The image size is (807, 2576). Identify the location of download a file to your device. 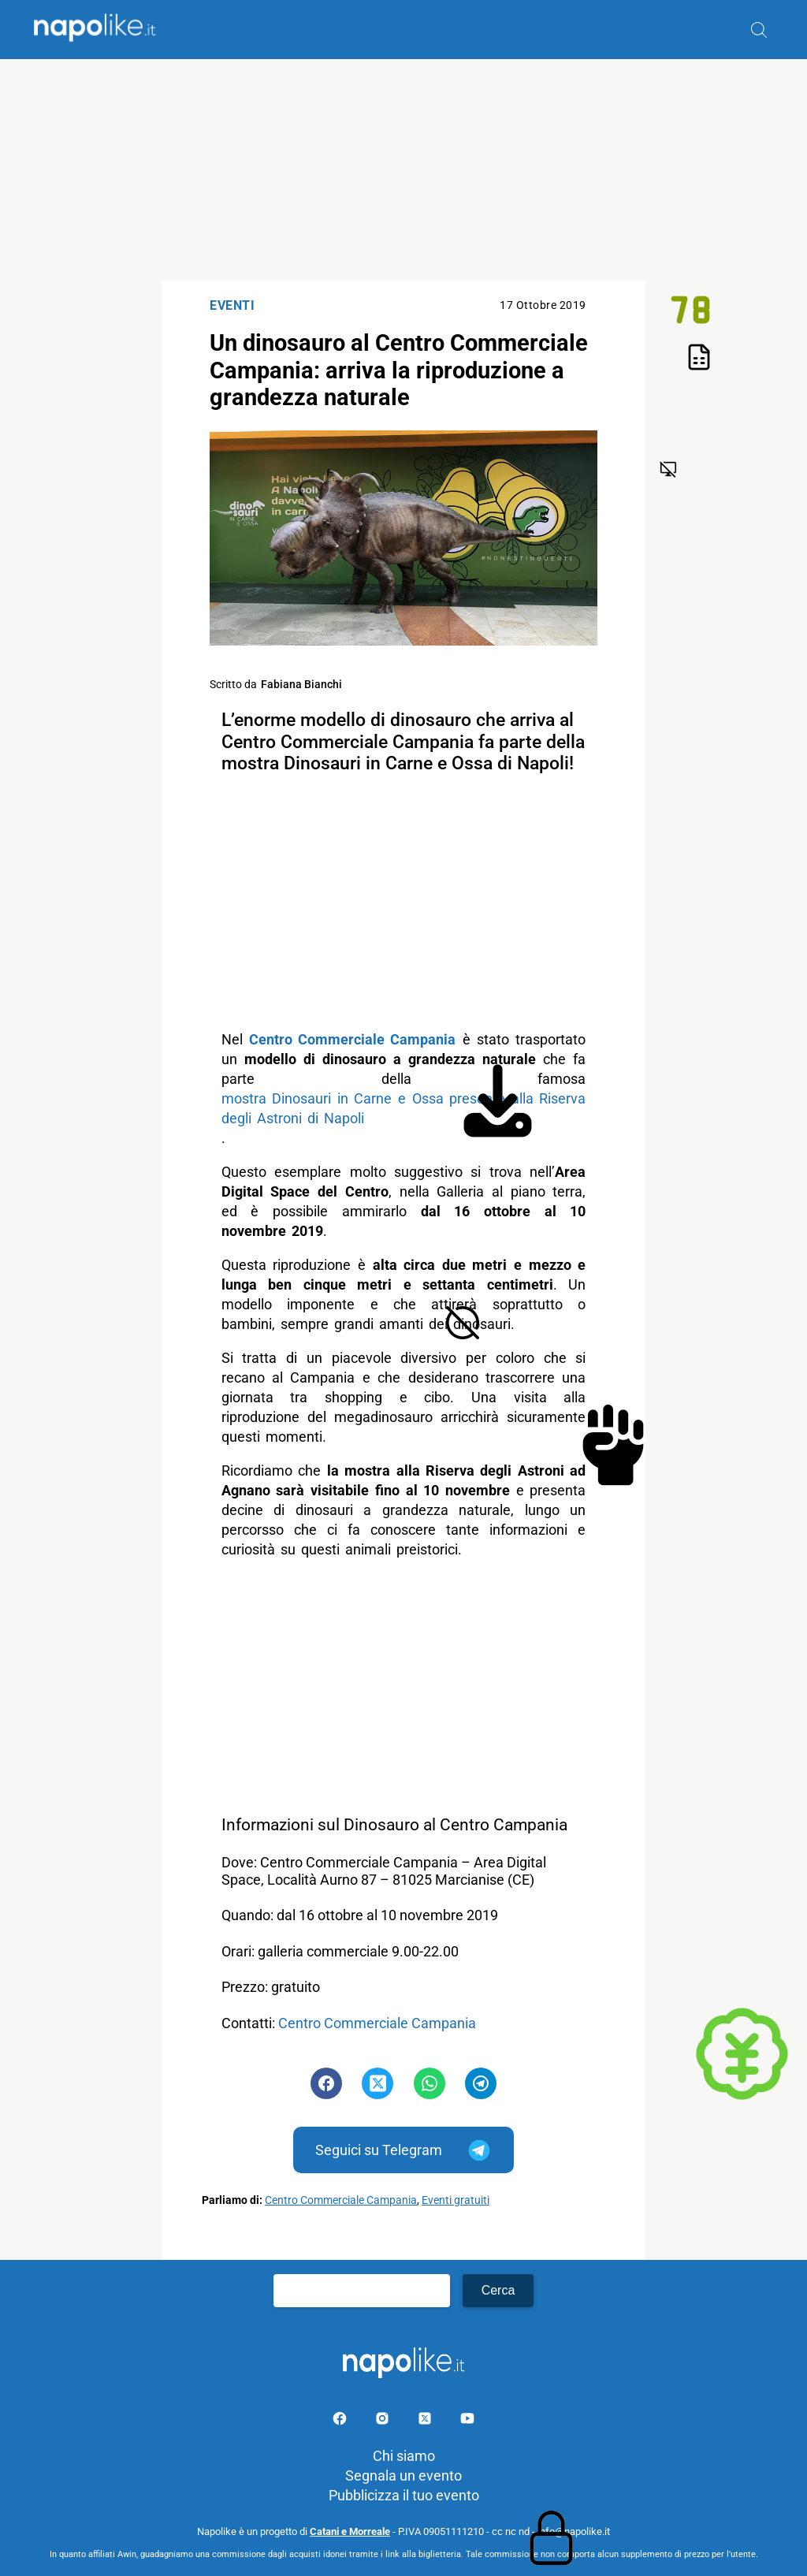
(497, 1103).